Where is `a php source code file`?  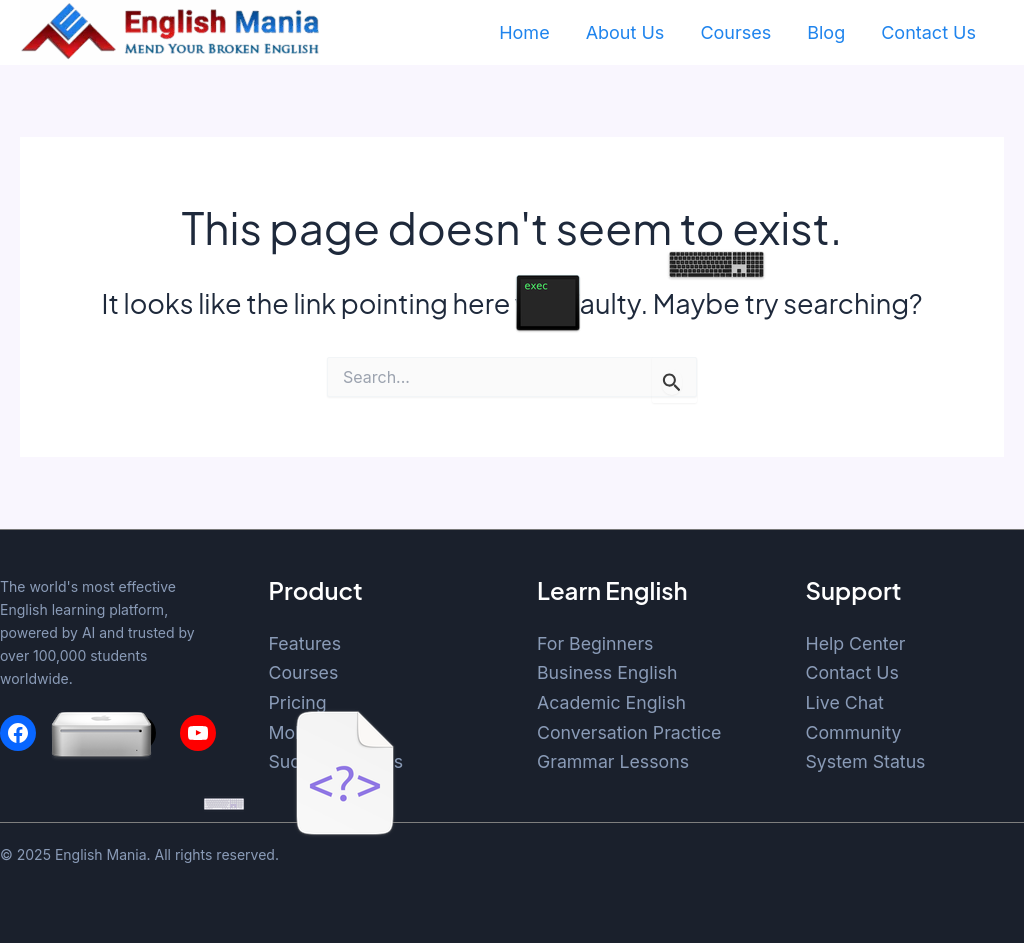 a php source code file is located at coordinates (345, 773).